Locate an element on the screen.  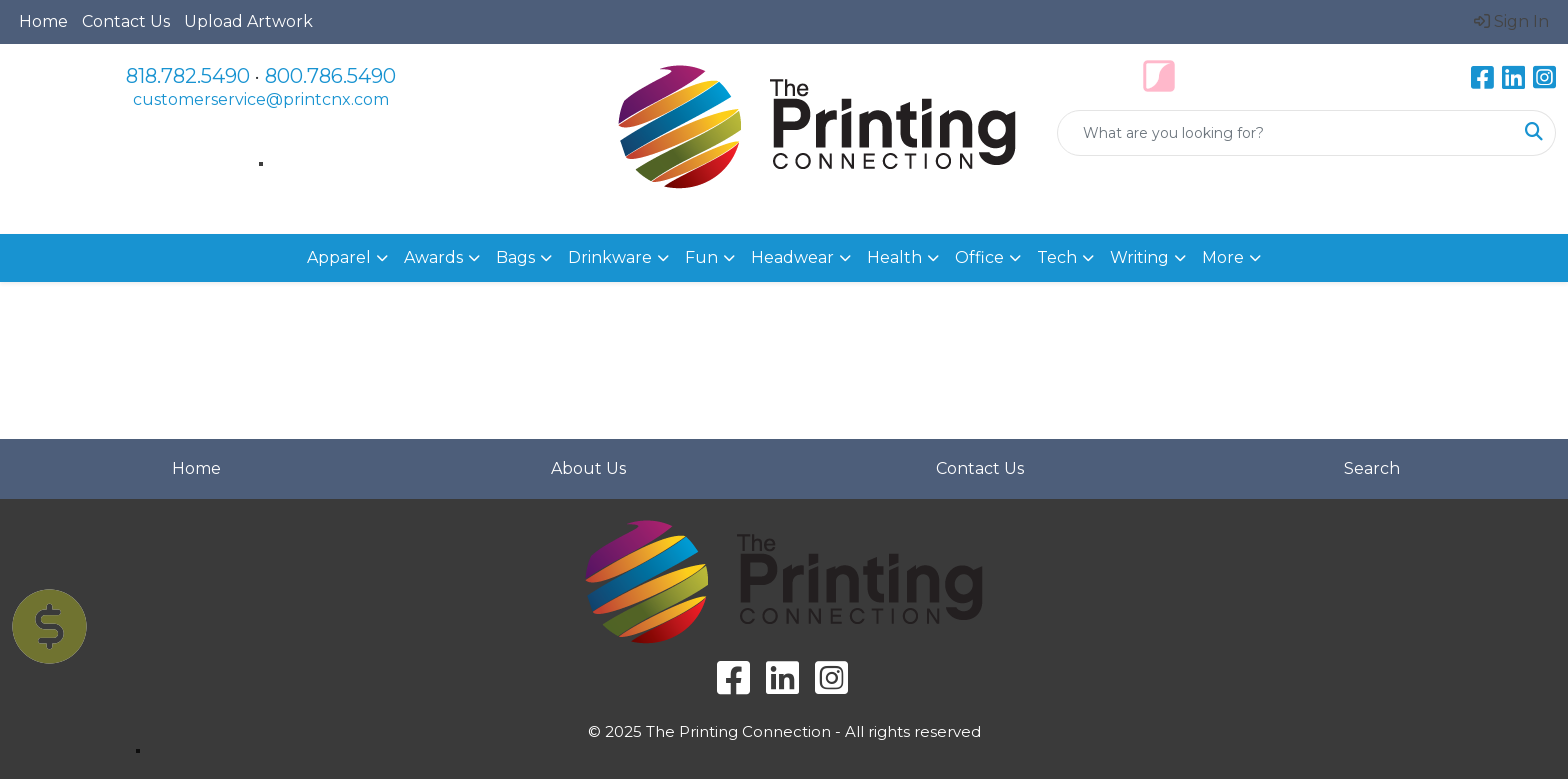
view account balance or financial summary is located at coordinates (49, 626).